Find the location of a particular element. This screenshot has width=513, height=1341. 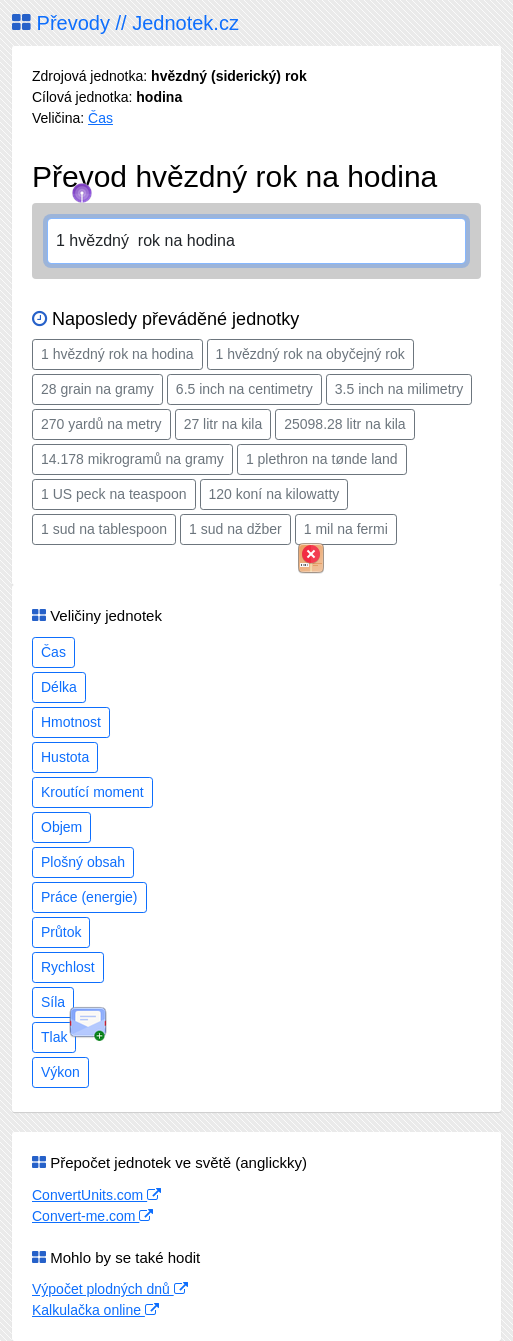

open the podcasts app is located at coordinates (82, 193).